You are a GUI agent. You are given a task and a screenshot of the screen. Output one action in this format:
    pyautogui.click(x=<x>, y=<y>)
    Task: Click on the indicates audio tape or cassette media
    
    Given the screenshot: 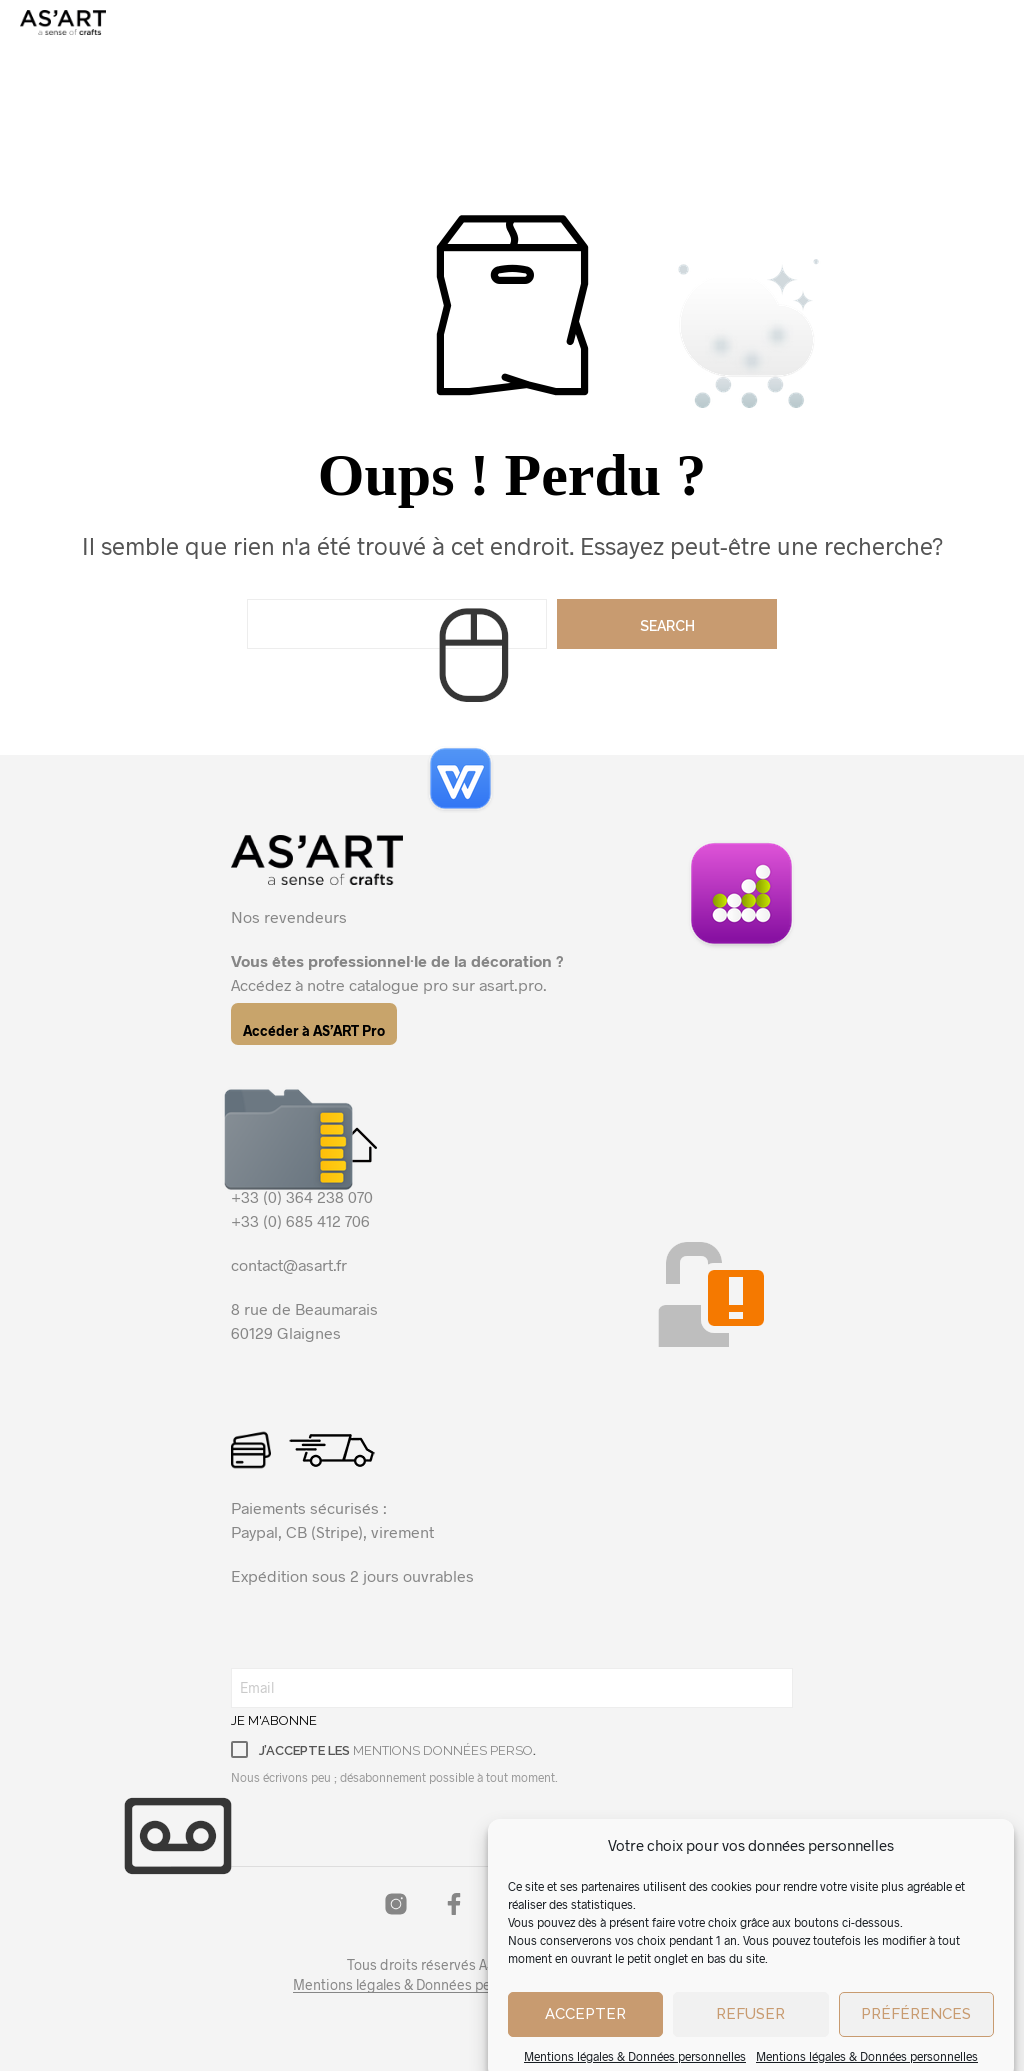 What is the action you would take?
    pyautogui.click(x=178, y=1836)
    